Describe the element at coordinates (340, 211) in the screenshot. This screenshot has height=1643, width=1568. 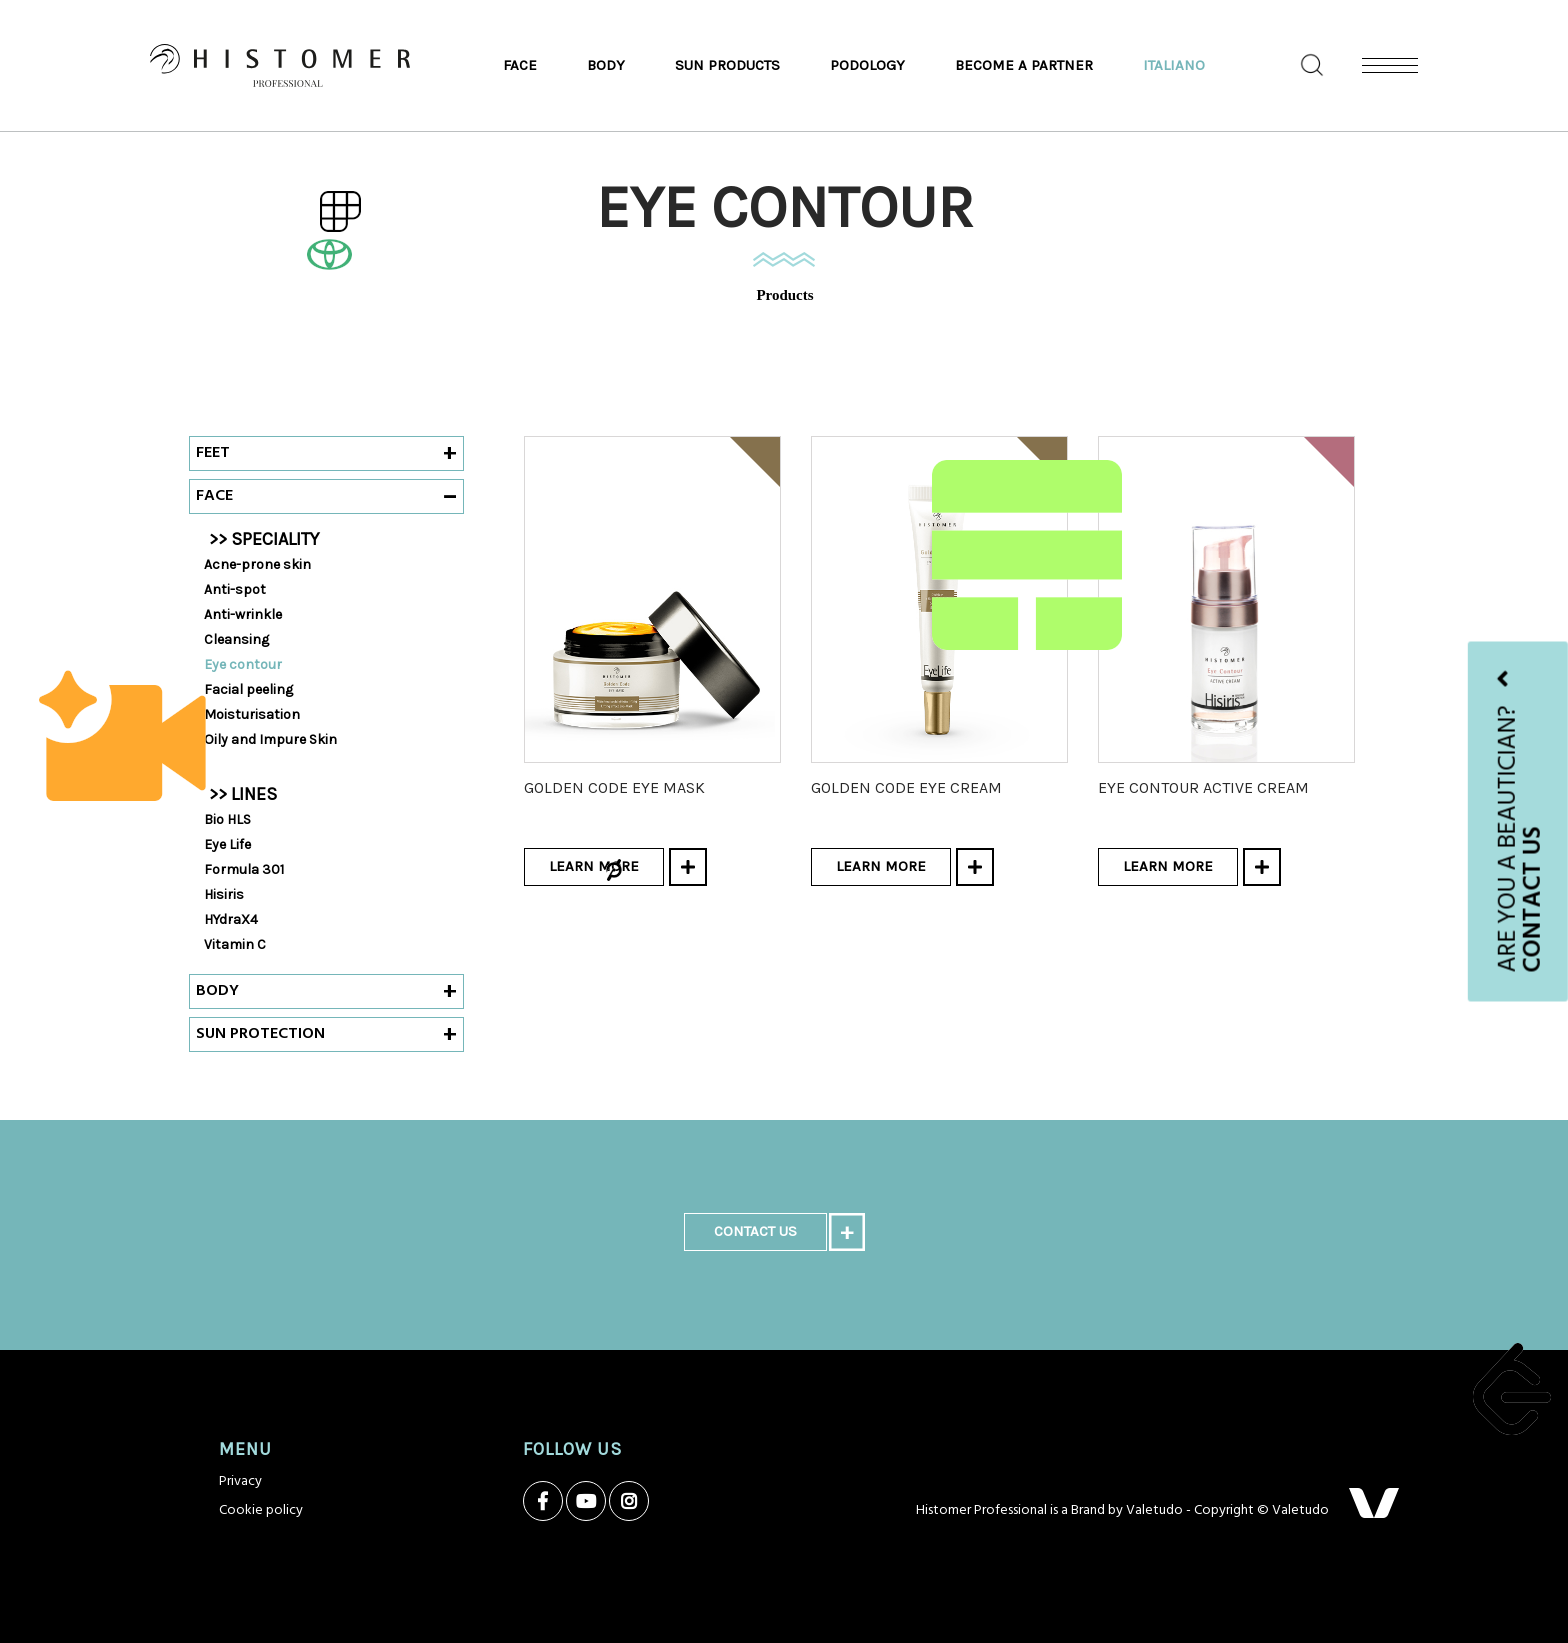
I see `open Polywork profile` at that location.